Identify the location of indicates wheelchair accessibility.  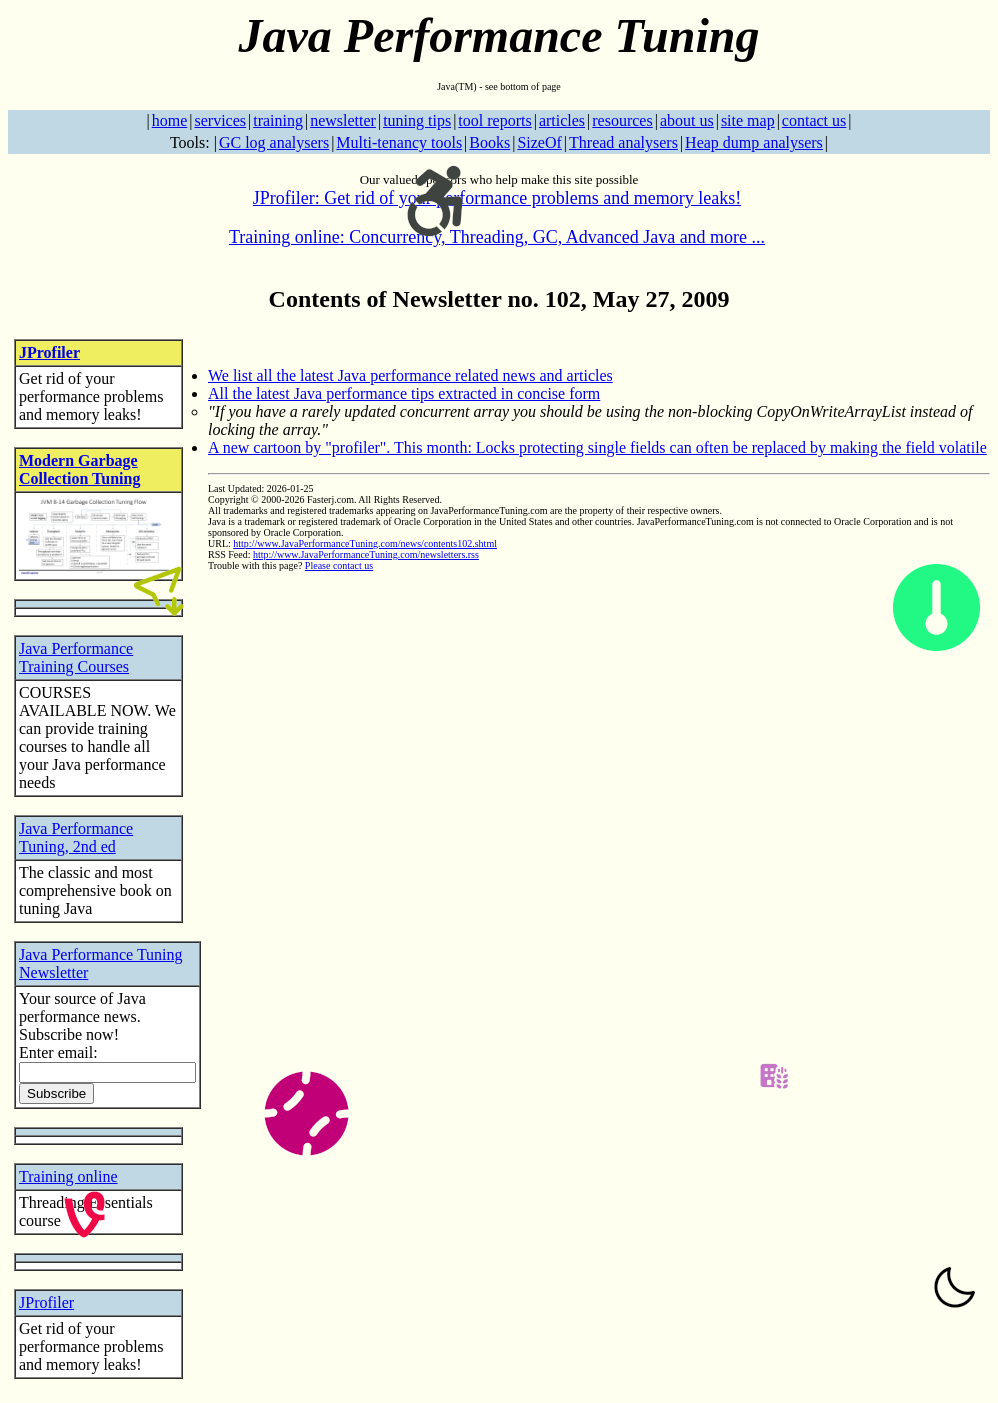
(435, 201).